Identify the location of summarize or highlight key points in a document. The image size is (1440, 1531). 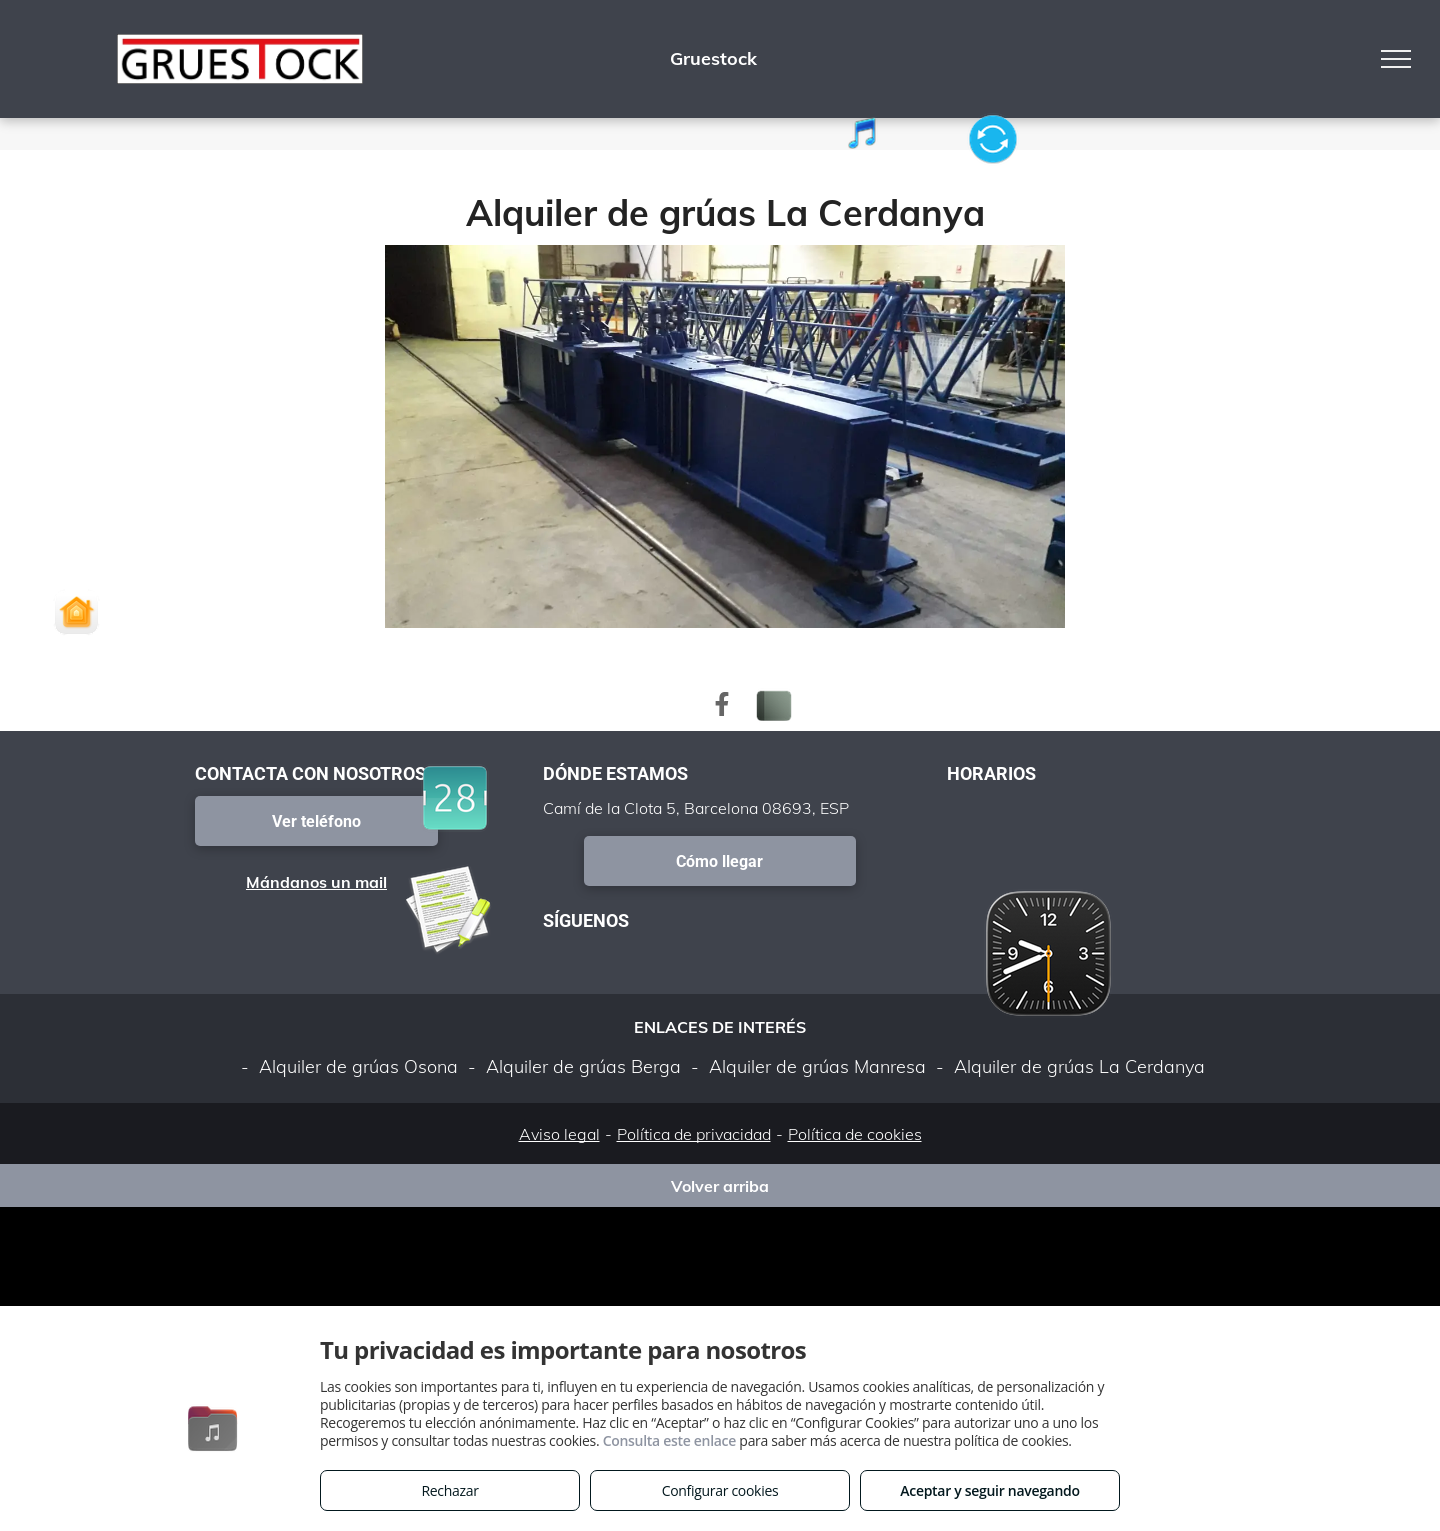
(450, 909).